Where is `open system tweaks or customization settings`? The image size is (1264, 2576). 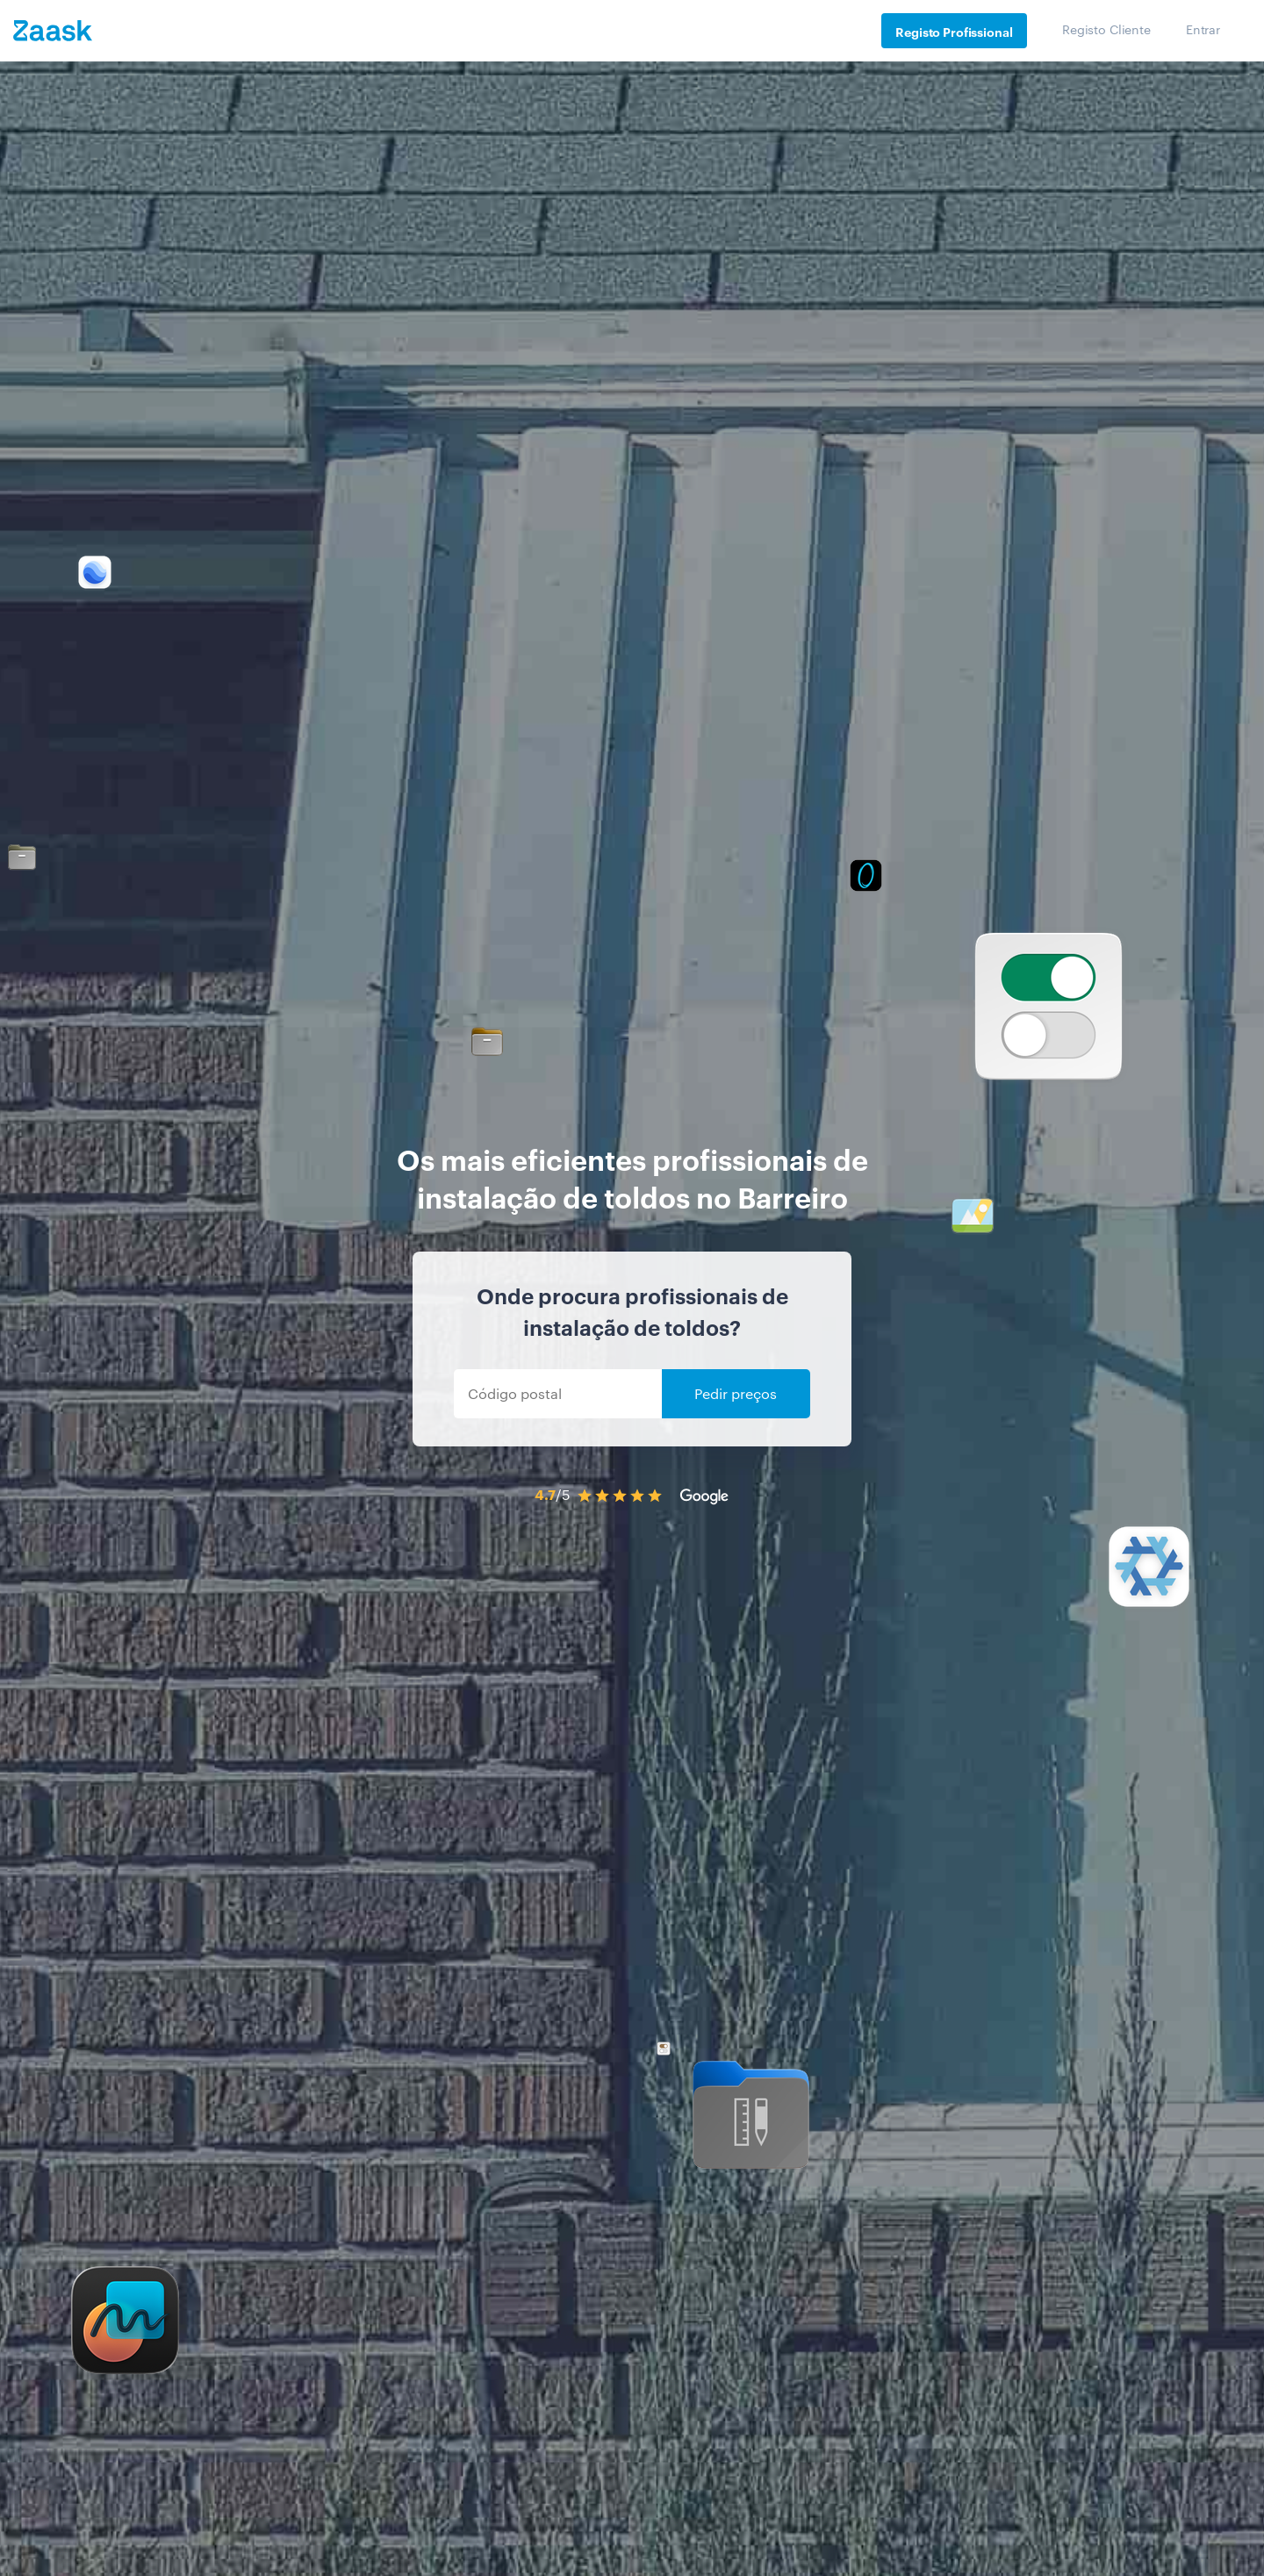
open system tweaks or customization settings is located at coordinates (1048, 1006).